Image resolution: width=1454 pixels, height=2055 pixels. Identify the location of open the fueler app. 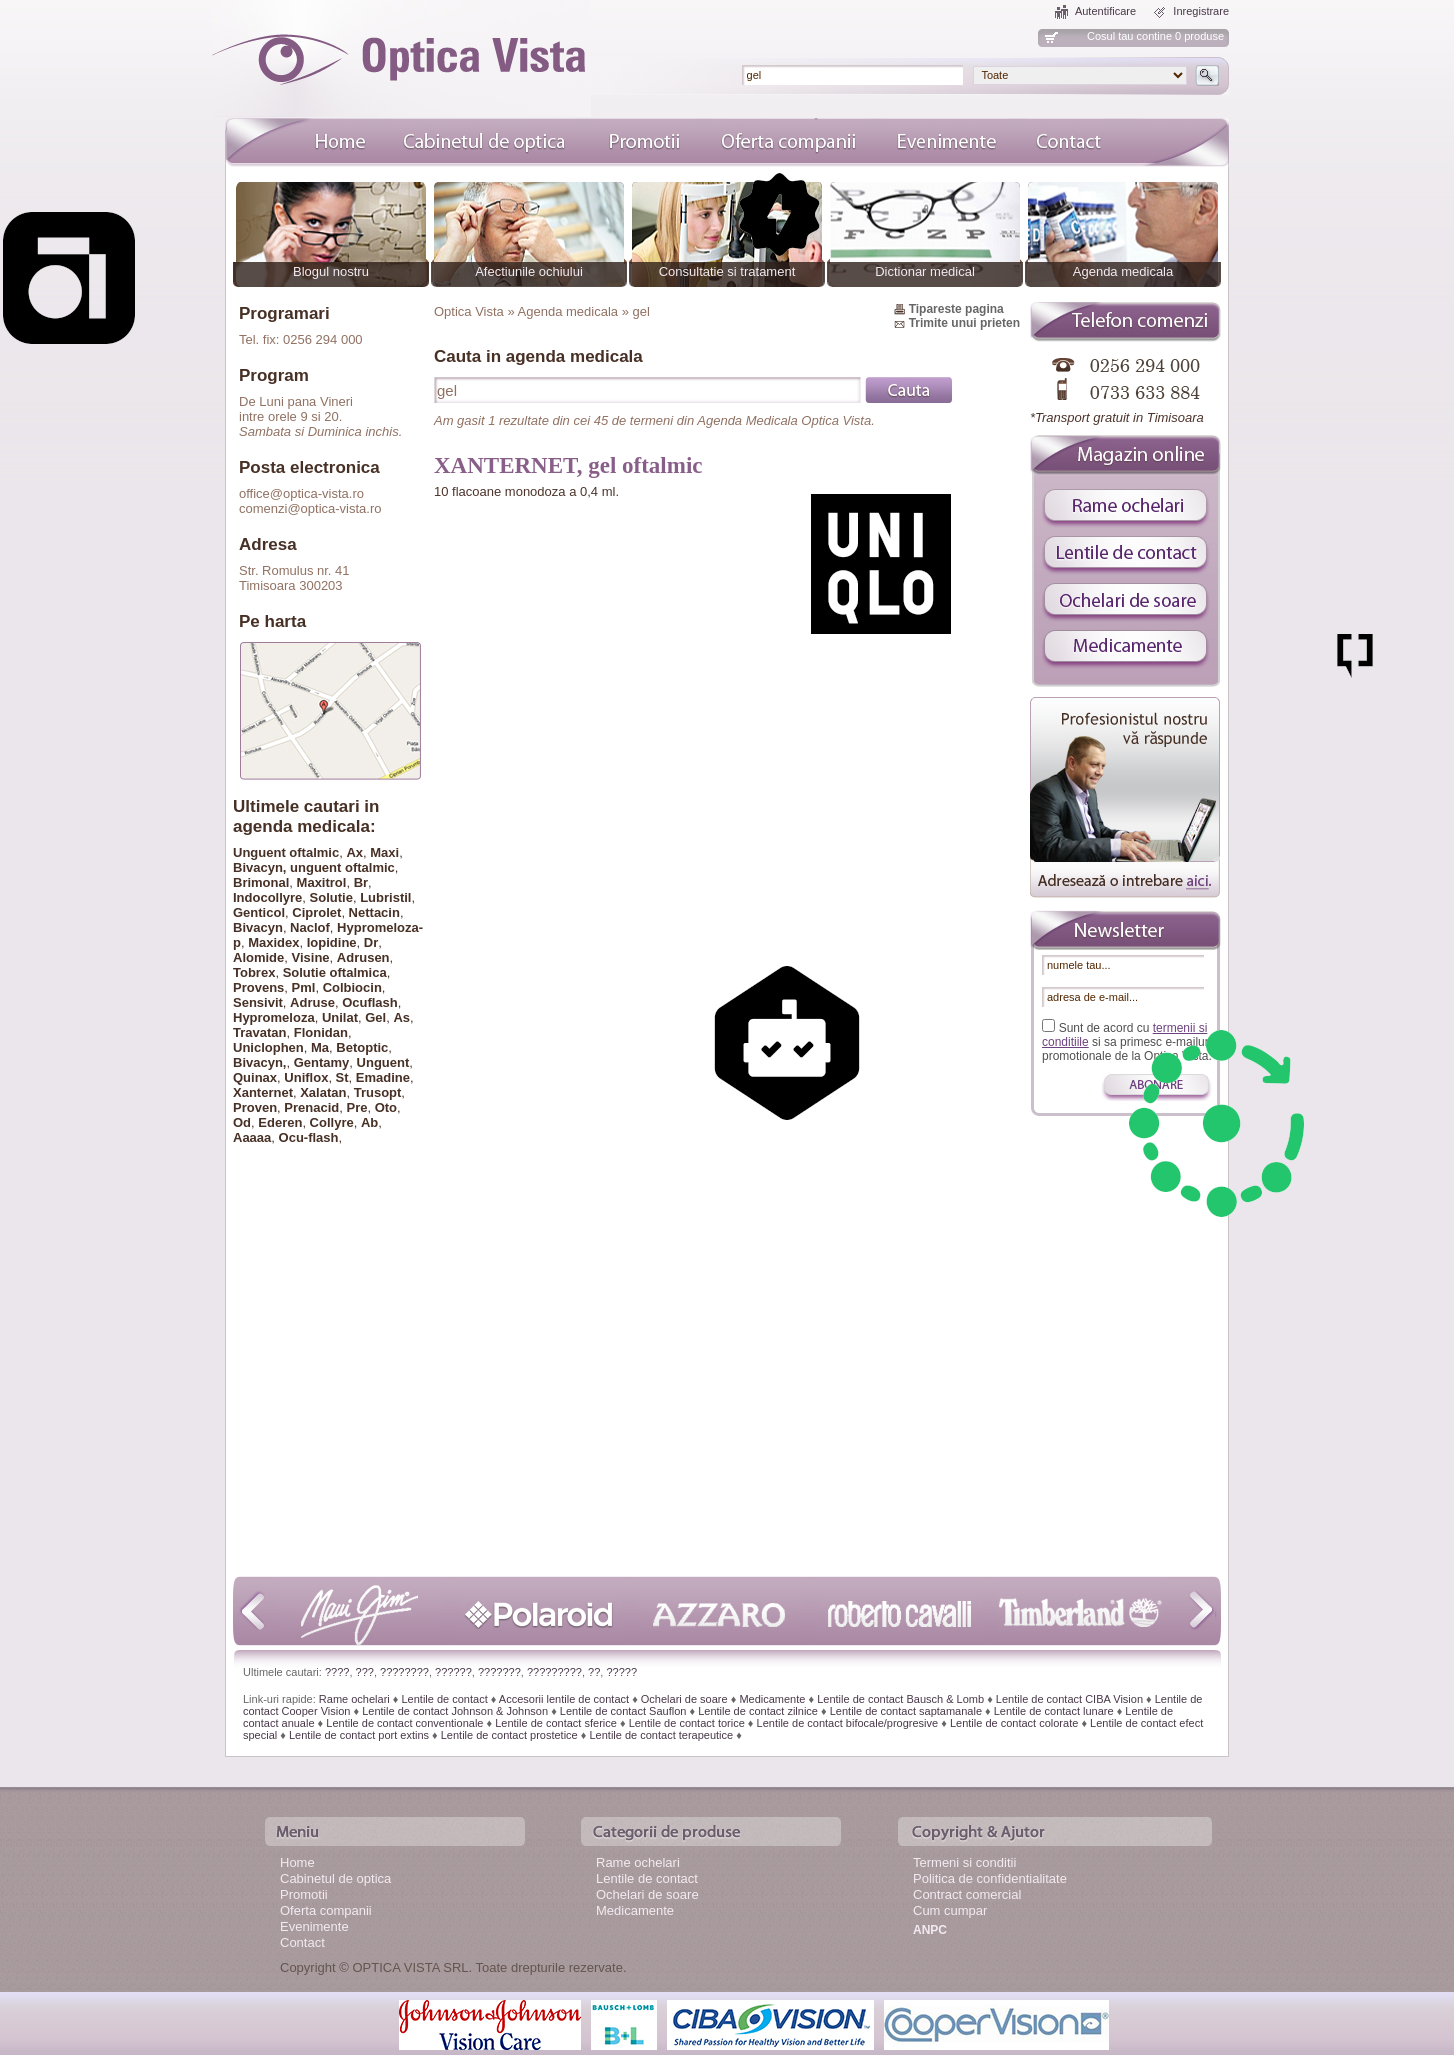
(779, 214).